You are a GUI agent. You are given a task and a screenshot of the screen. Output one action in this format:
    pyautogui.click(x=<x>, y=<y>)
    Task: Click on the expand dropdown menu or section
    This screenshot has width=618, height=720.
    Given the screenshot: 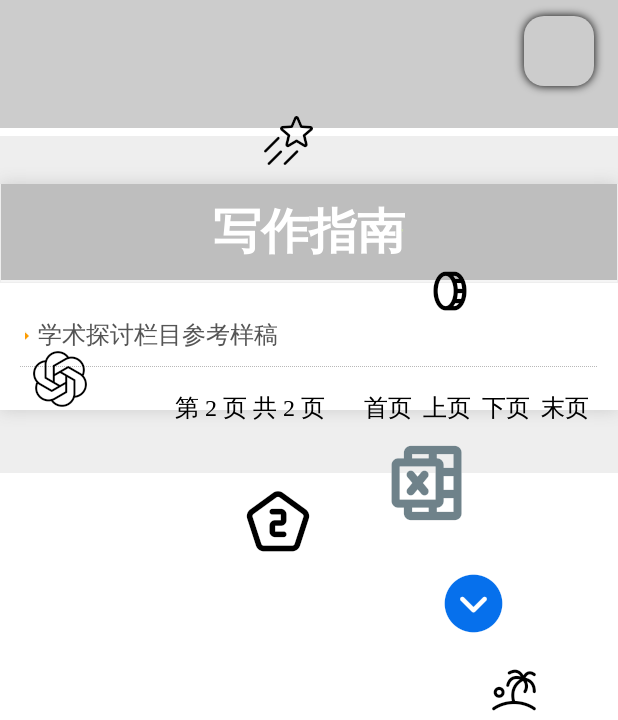 What is the action you would take?
    pyautogui.click(x=473, y=603)
    